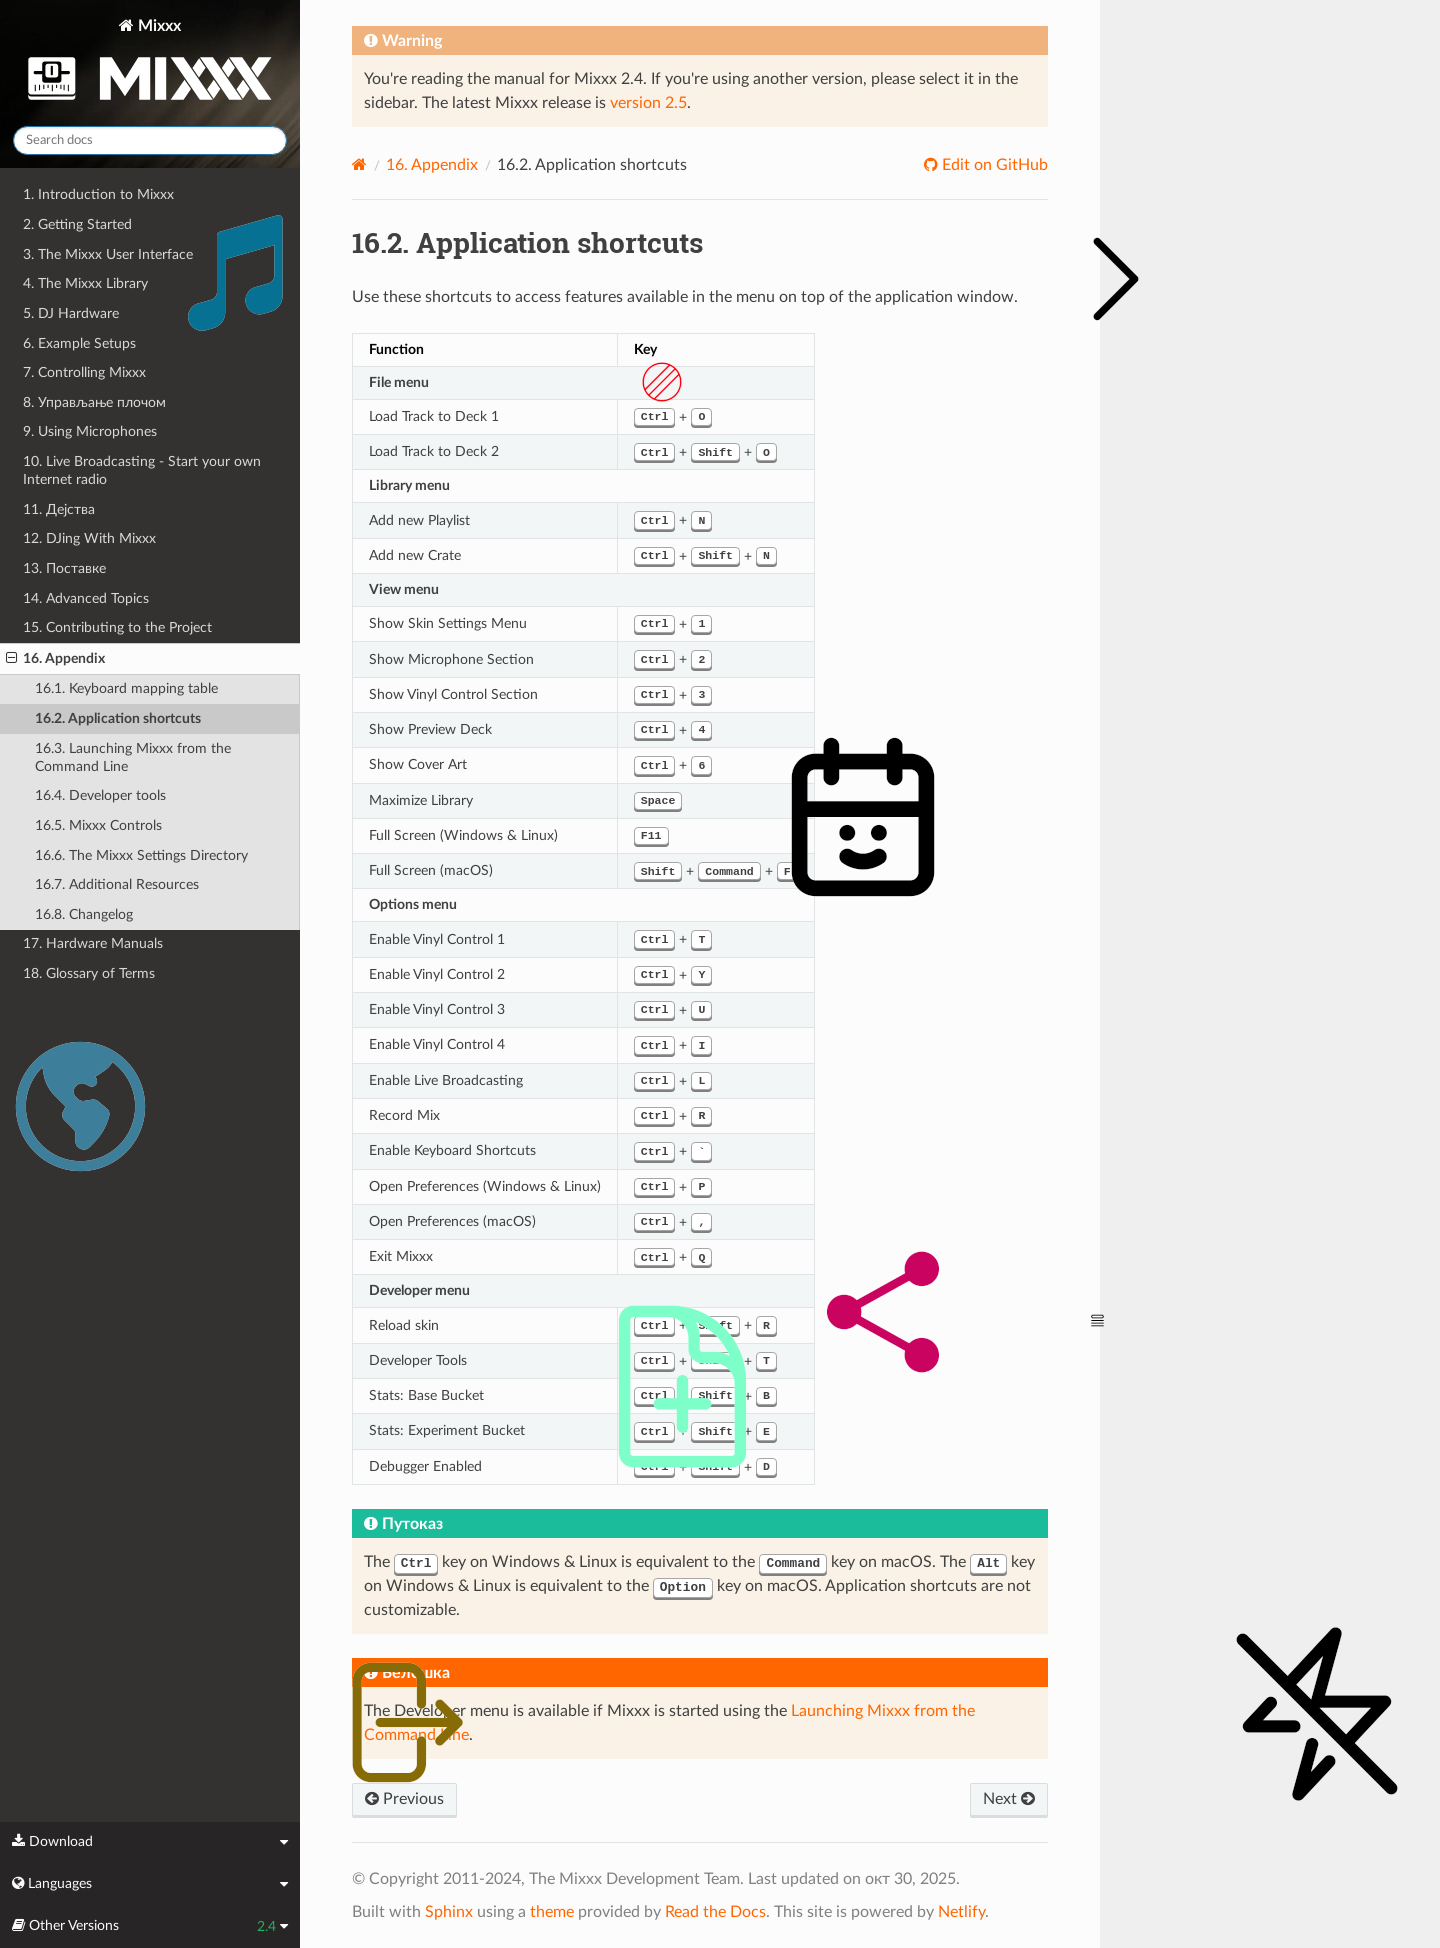 This screenshot has width=1440, height=1948. Describe the element at coordinates (1317, 1714) in the screenshot. I see `flash or lightning feature disabled` at that location.